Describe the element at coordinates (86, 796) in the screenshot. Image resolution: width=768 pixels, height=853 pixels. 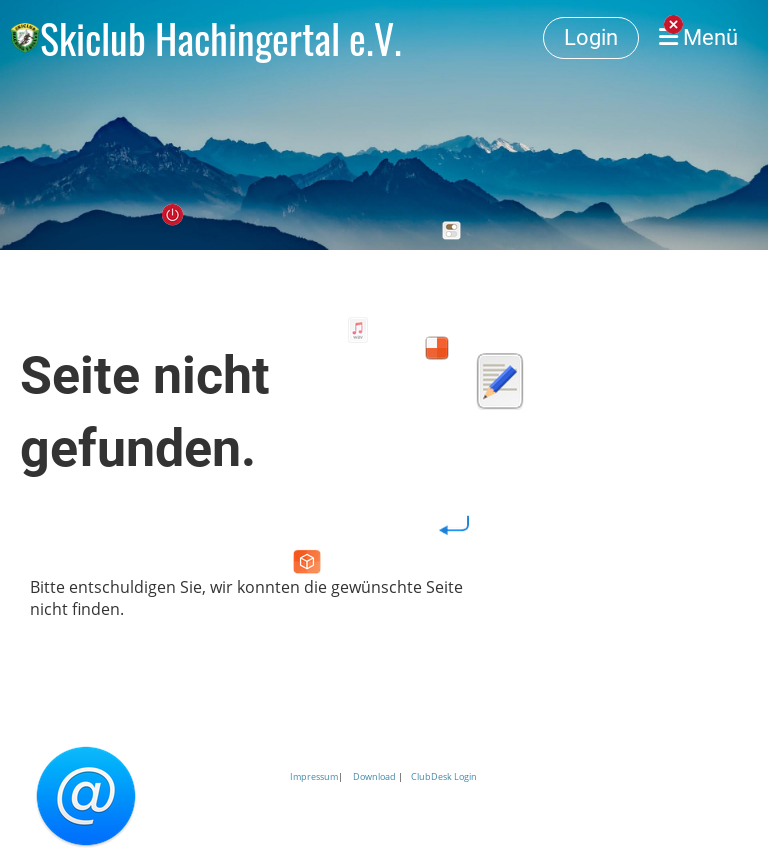
I see `access user accounts settings` at that location.